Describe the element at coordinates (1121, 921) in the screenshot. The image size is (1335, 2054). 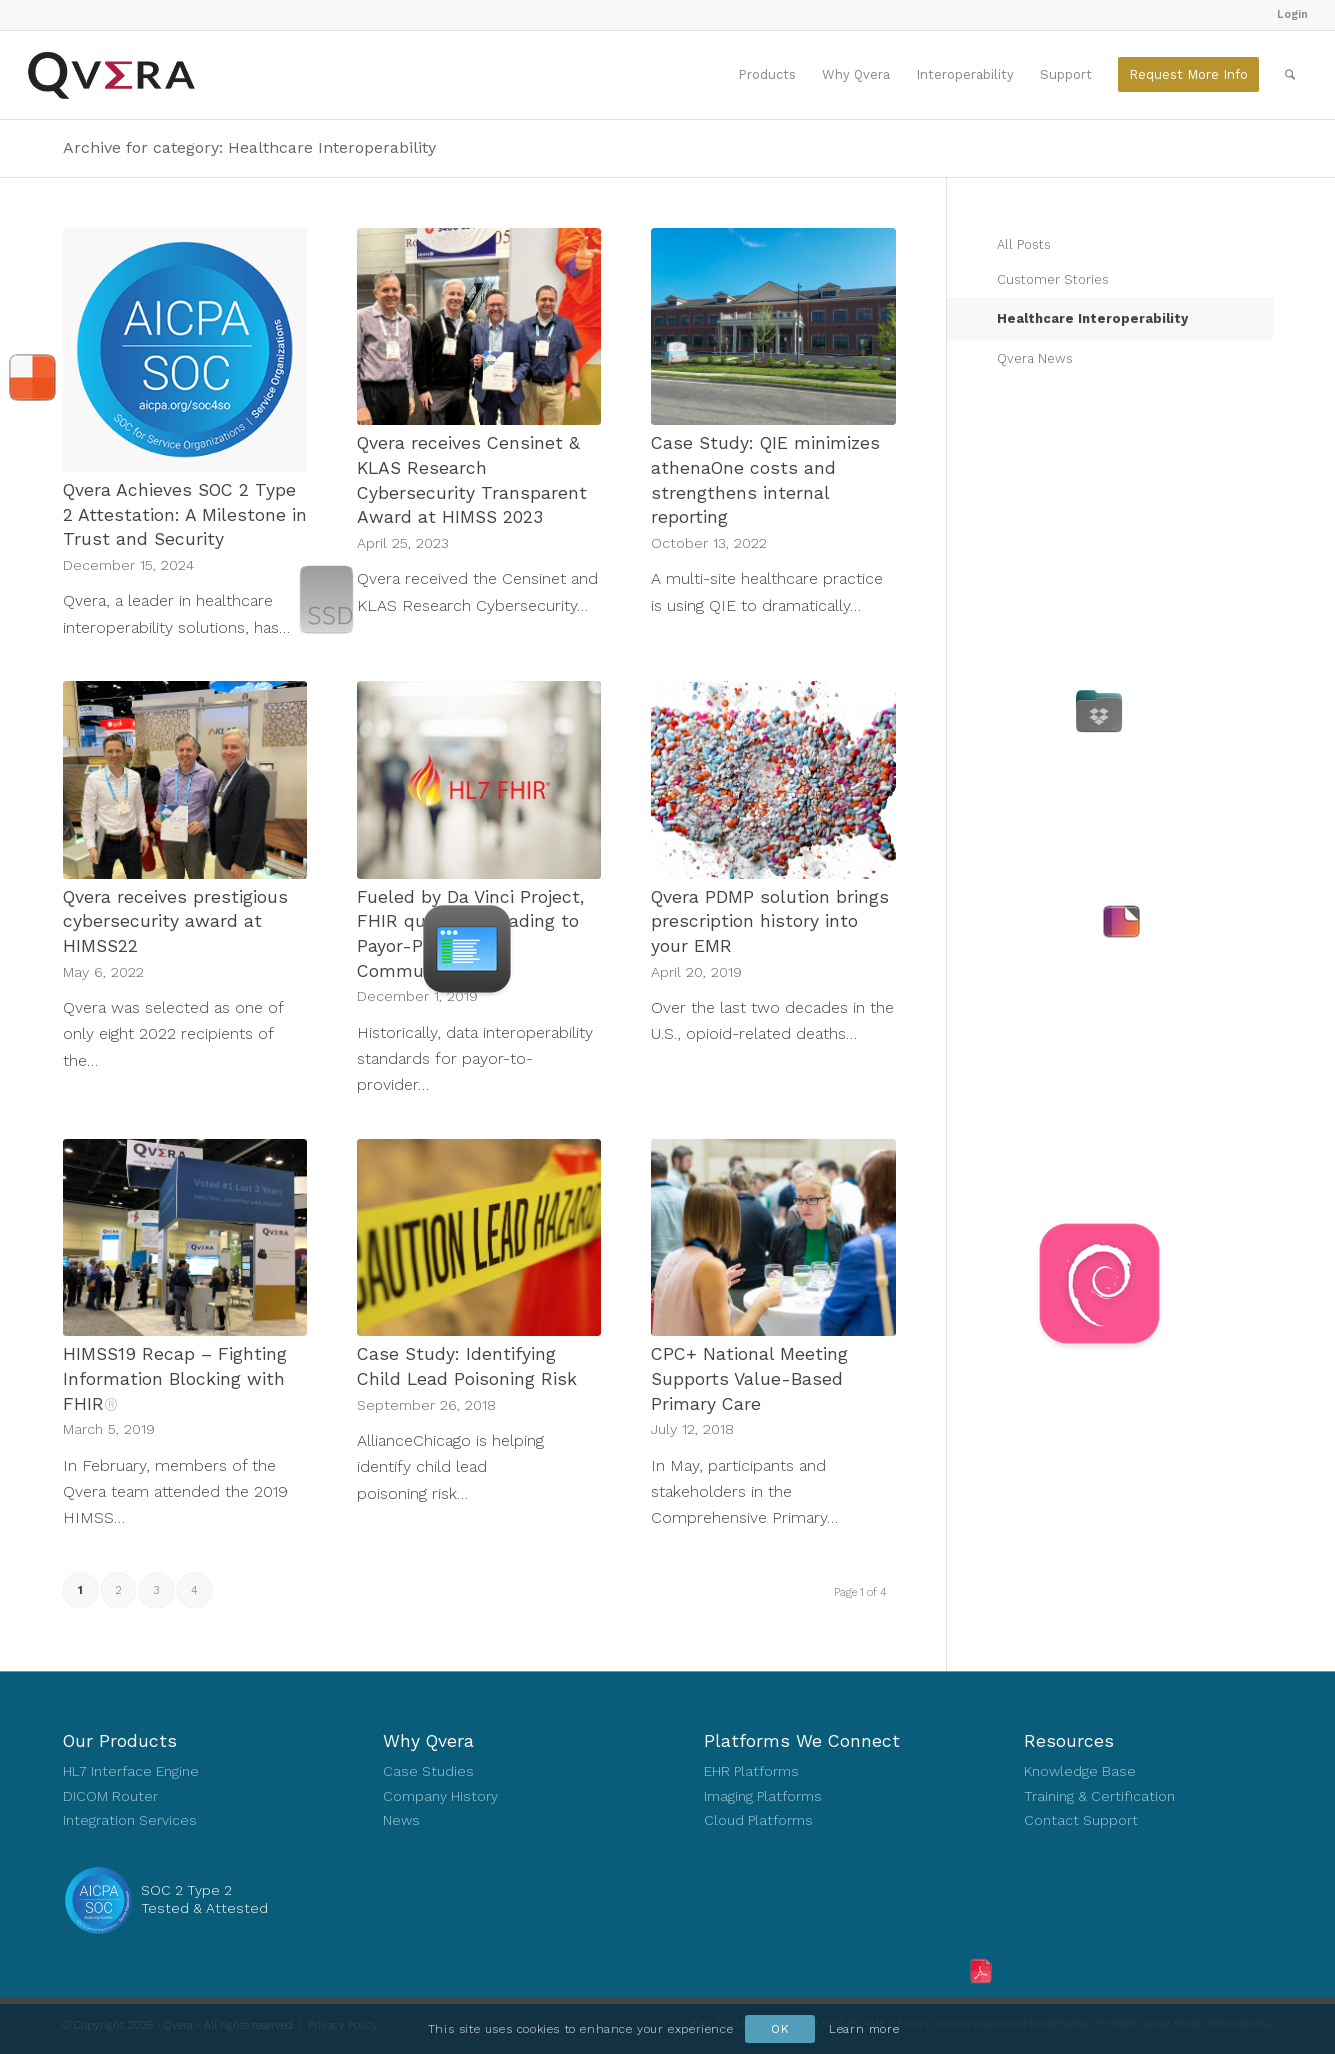
I see `change desktop wallpaper settings` at that location.